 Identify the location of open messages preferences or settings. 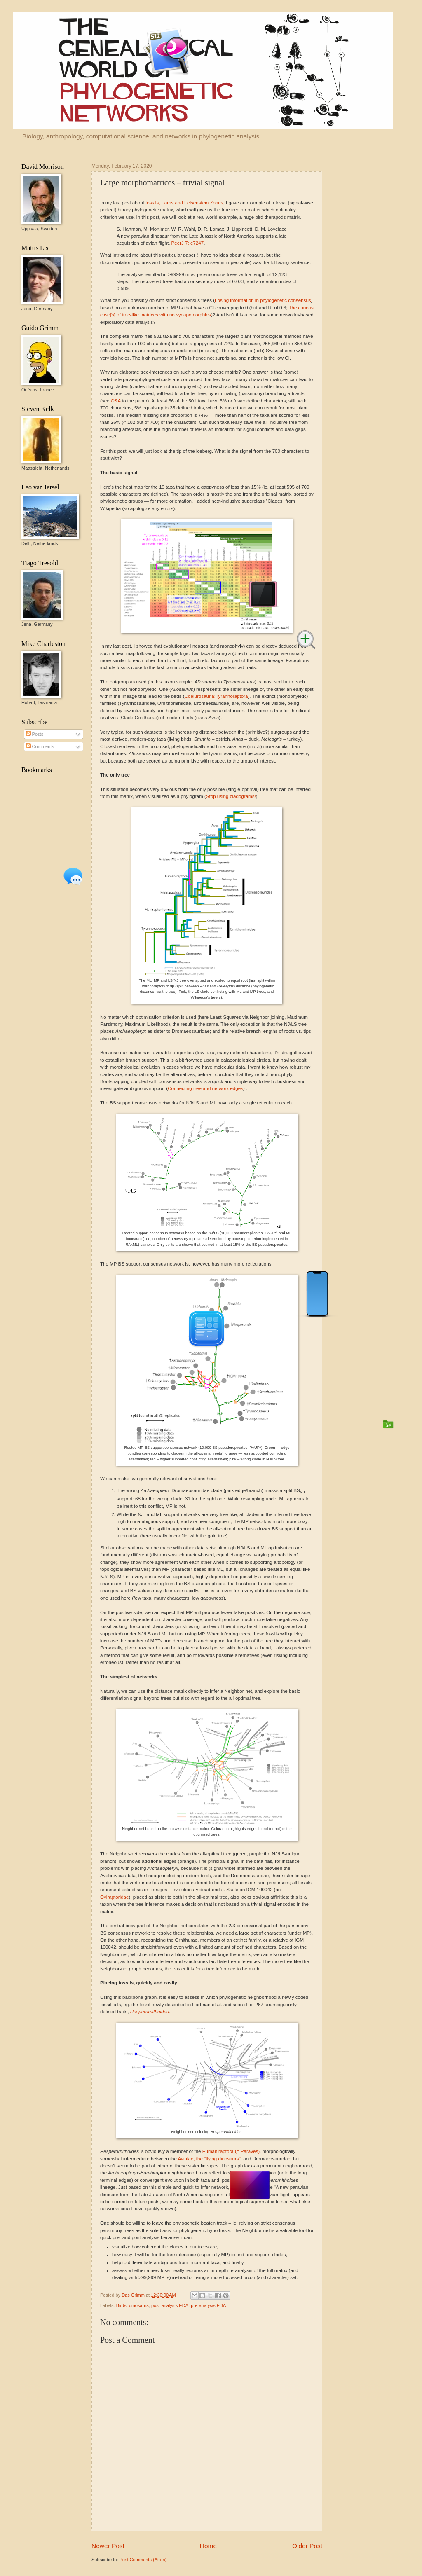
(73, 876).